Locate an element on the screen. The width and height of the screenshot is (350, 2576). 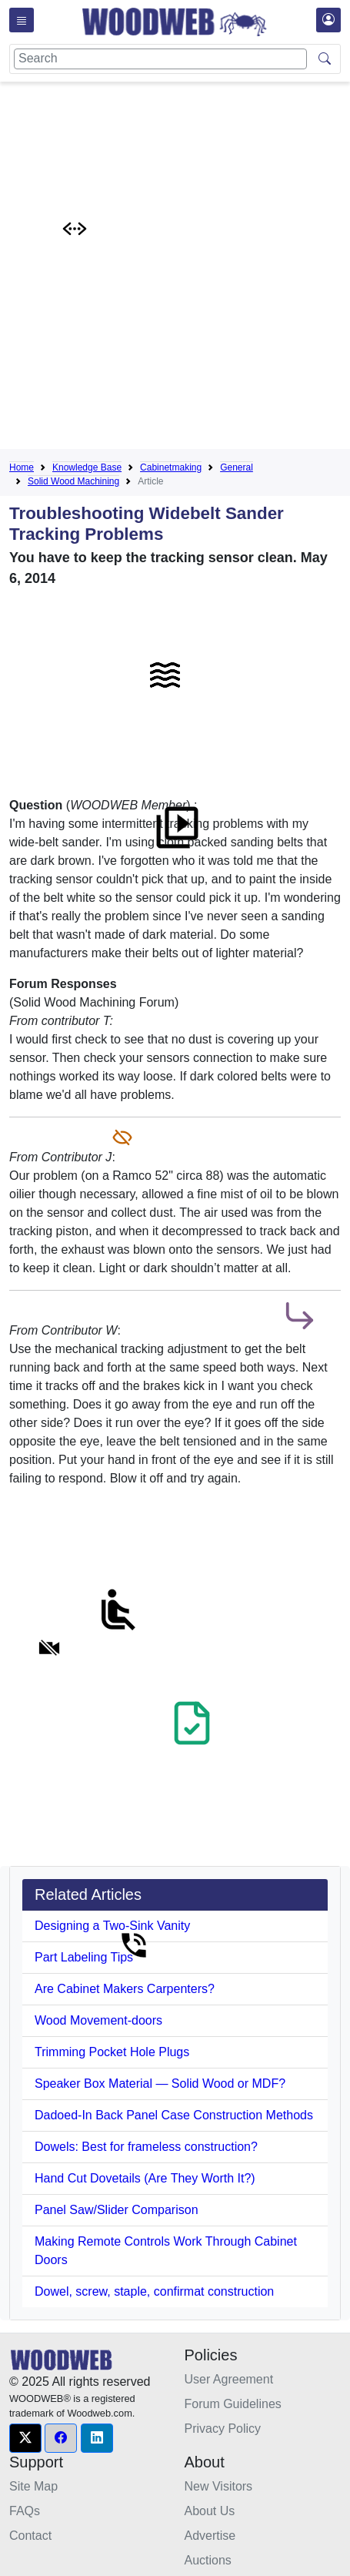
turn off camera or disable video is located at coordinates (49, 1648).